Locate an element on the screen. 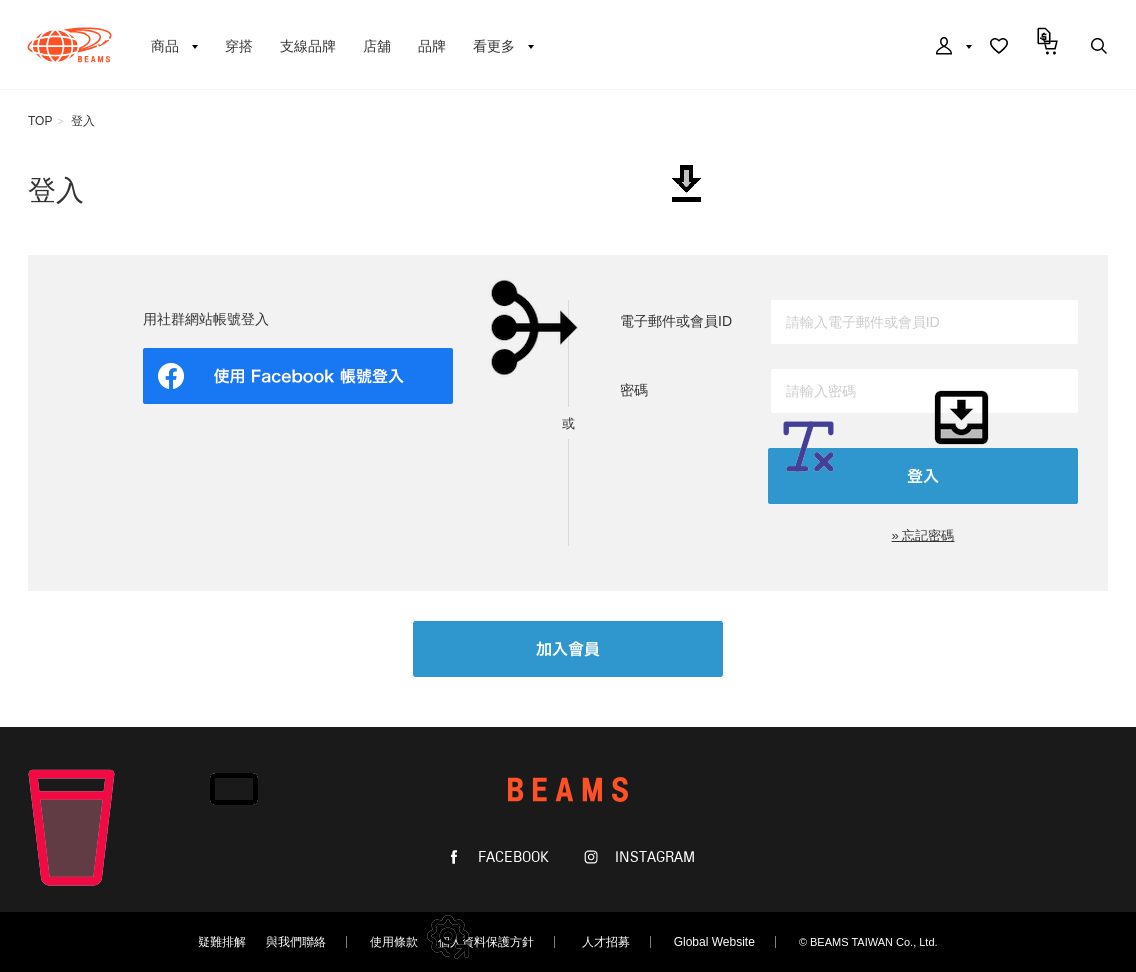 The height and width of the screenshot is (972, 1136). clear text formatting is located at coordinates (808, 446).